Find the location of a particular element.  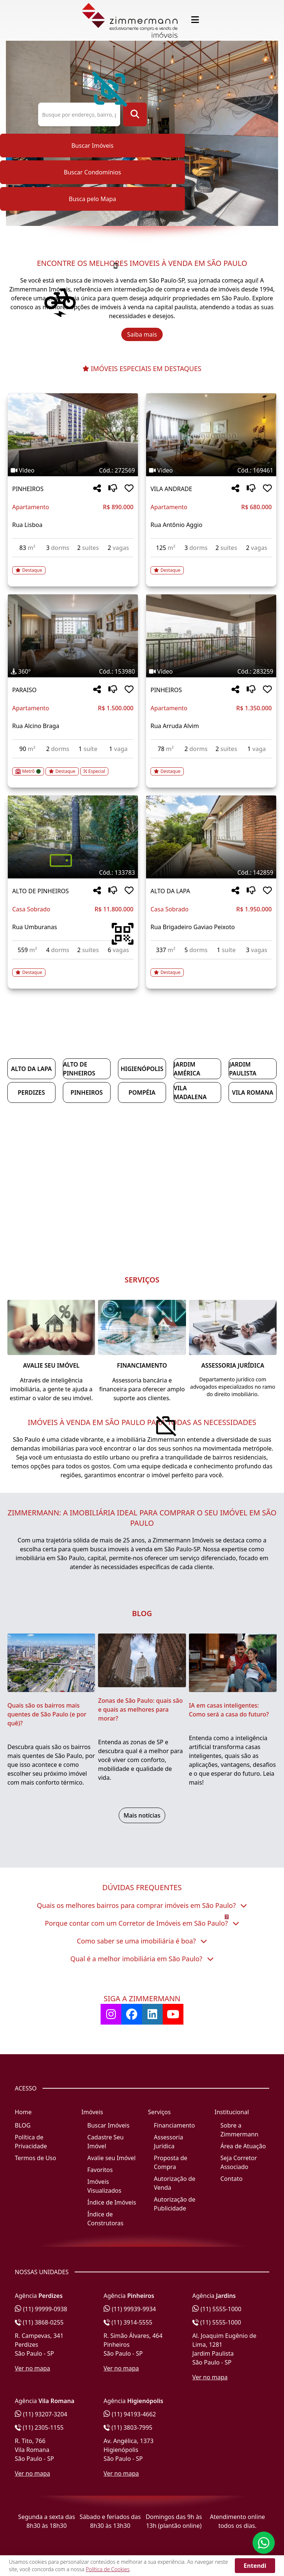

access storage or disk drive settings is located at coordinates (61, 860).